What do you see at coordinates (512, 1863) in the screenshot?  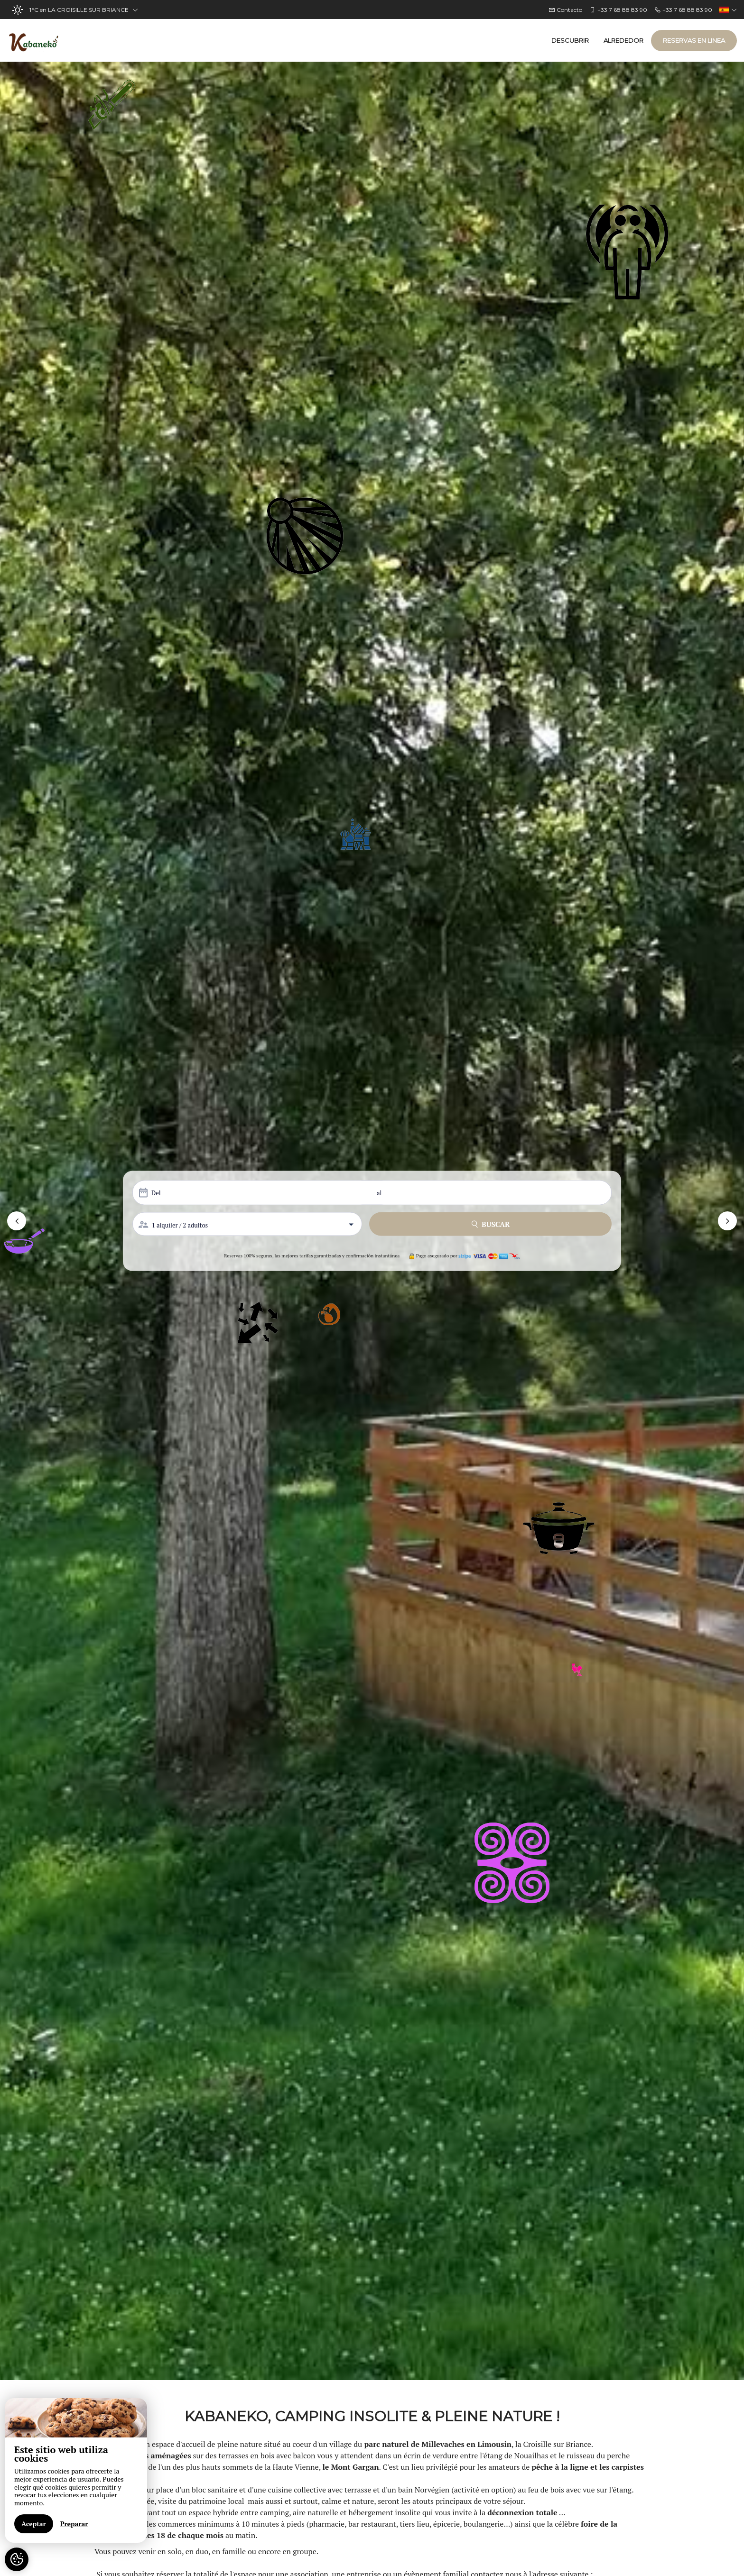 I see `dwennimmen adinkra symbol representing humility and strength` at bounding box center [512, 1863].